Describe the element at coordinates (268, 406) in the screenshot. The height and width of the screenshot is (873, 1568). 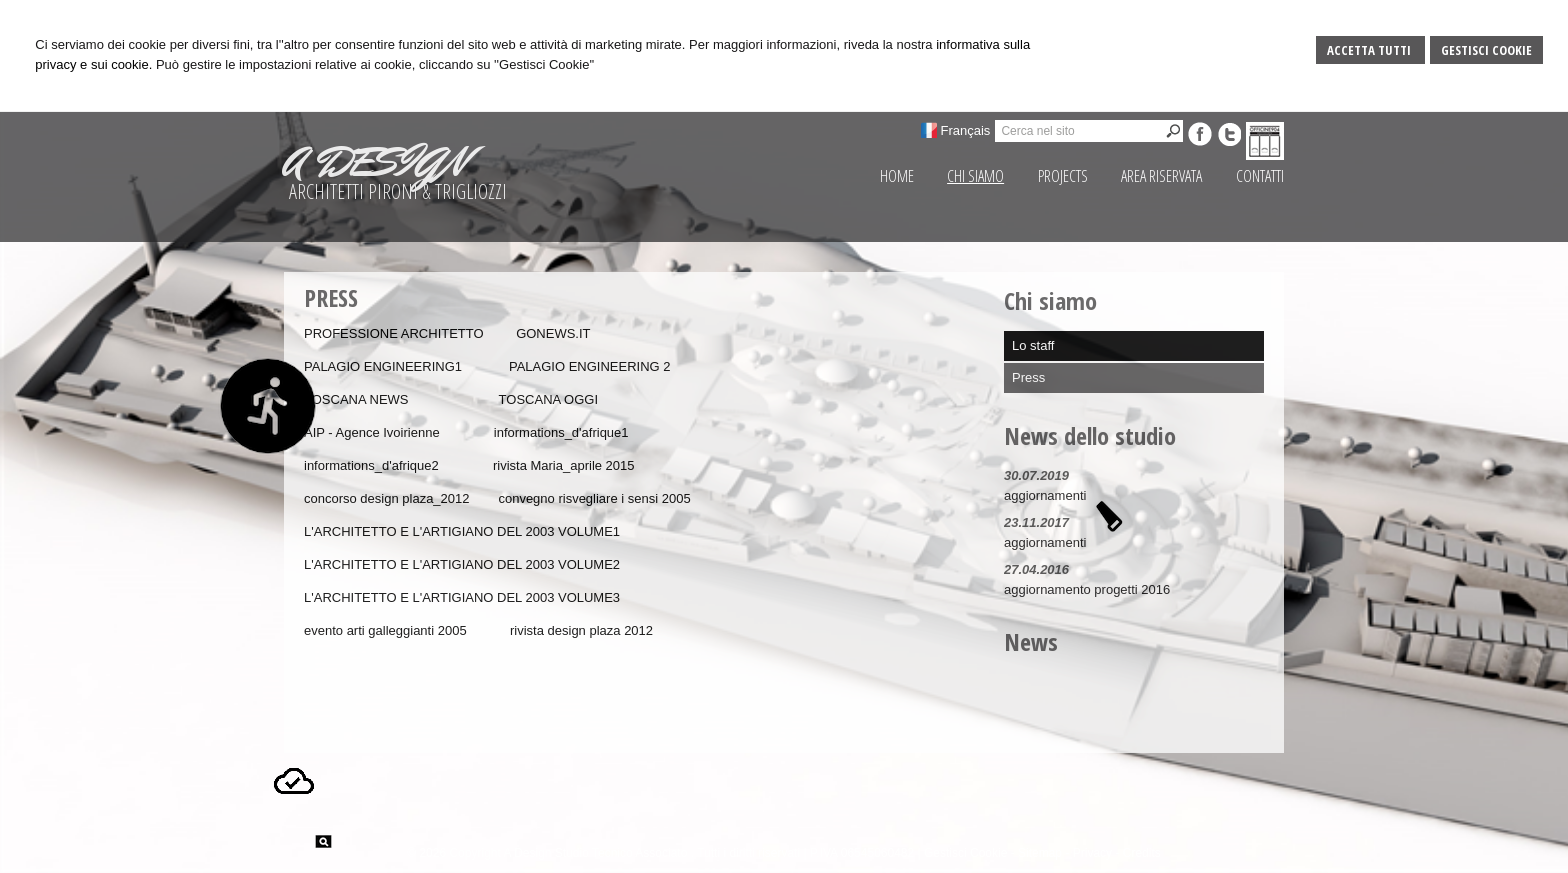
I see `start running or jogging activity` at that location.